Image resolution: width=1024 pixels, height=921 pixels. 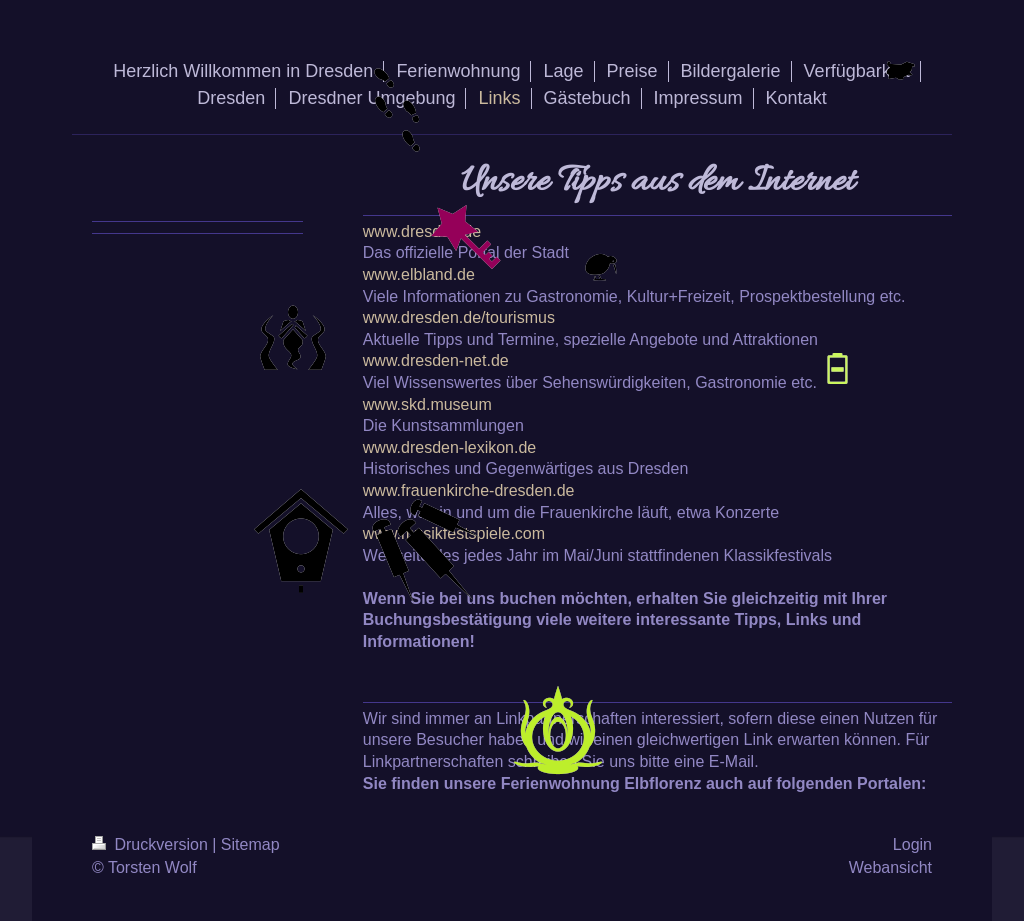 I want to click on decorative emblem or crest symbol, so click(x=558, y=730).